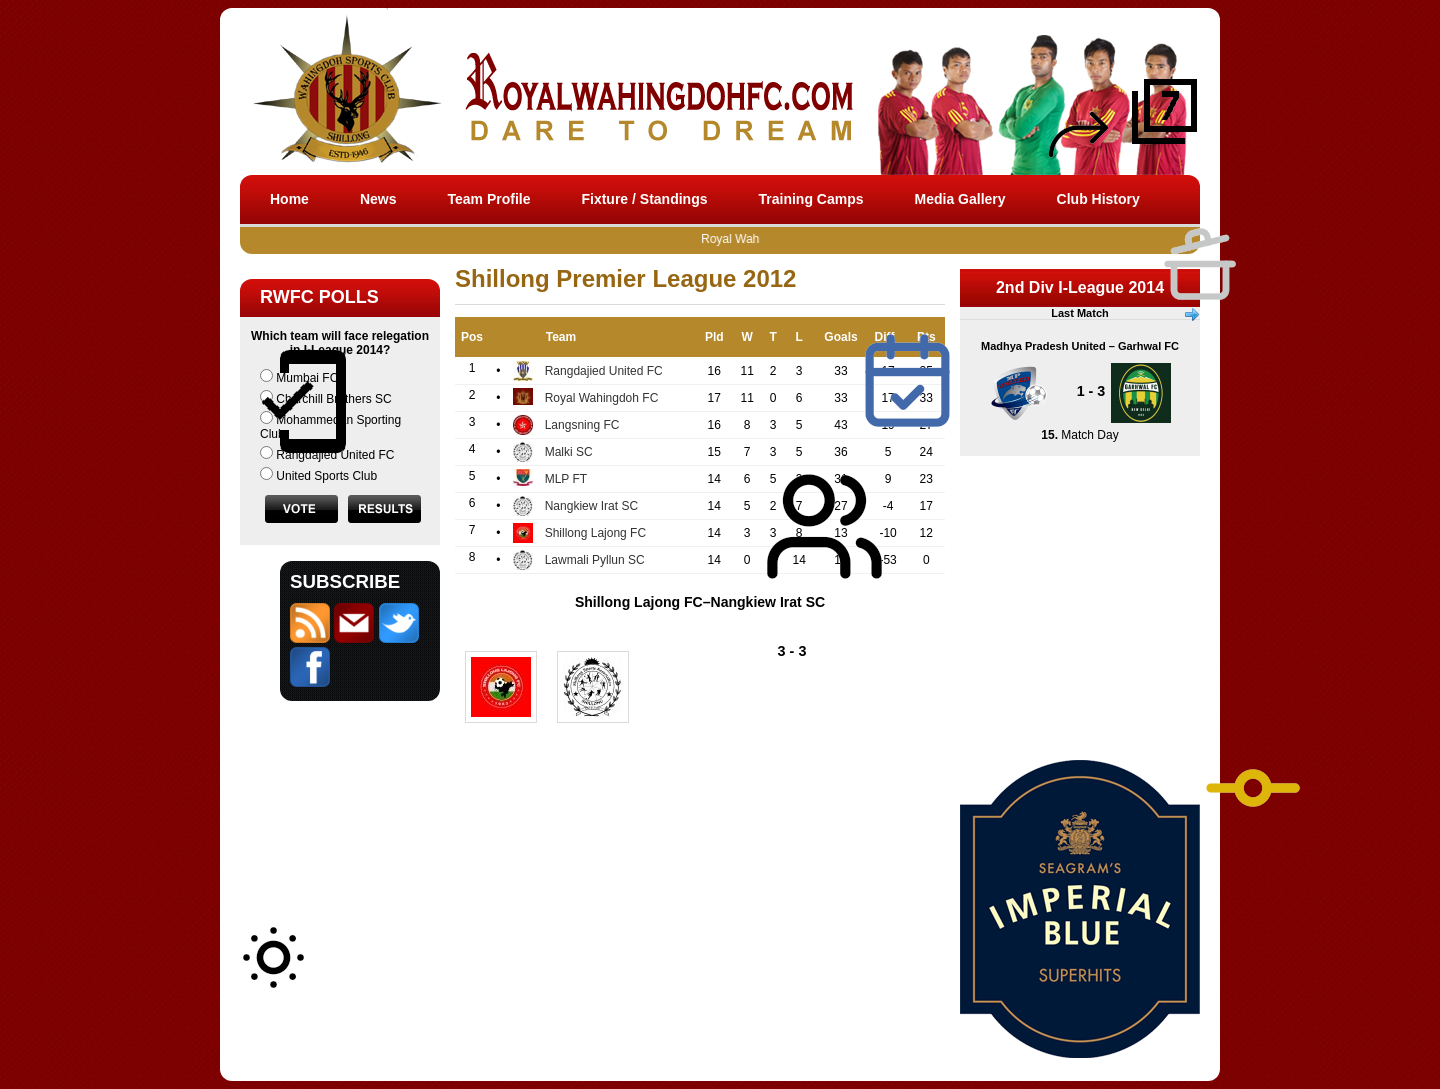 The width and height of the screenshot is (1440, 1089). I want to click on view all users or team members, so click(824, 526).